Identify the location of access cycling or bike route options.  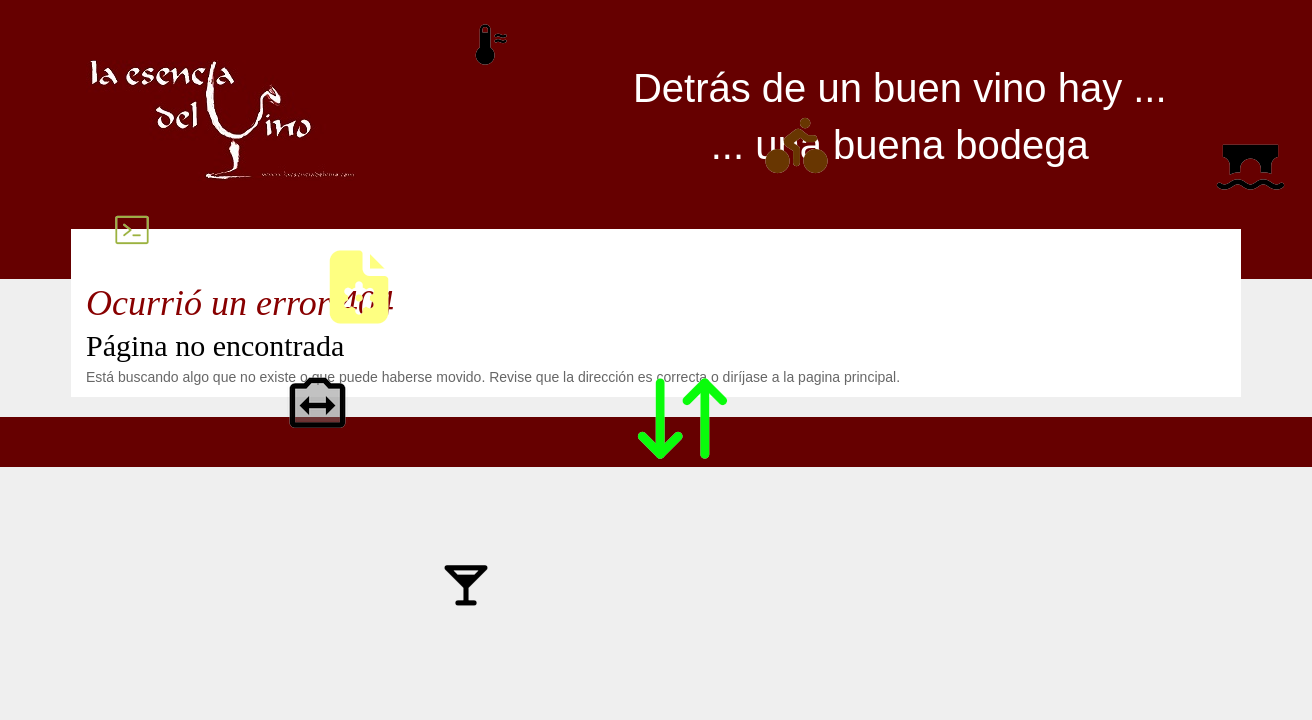
(796, 145).